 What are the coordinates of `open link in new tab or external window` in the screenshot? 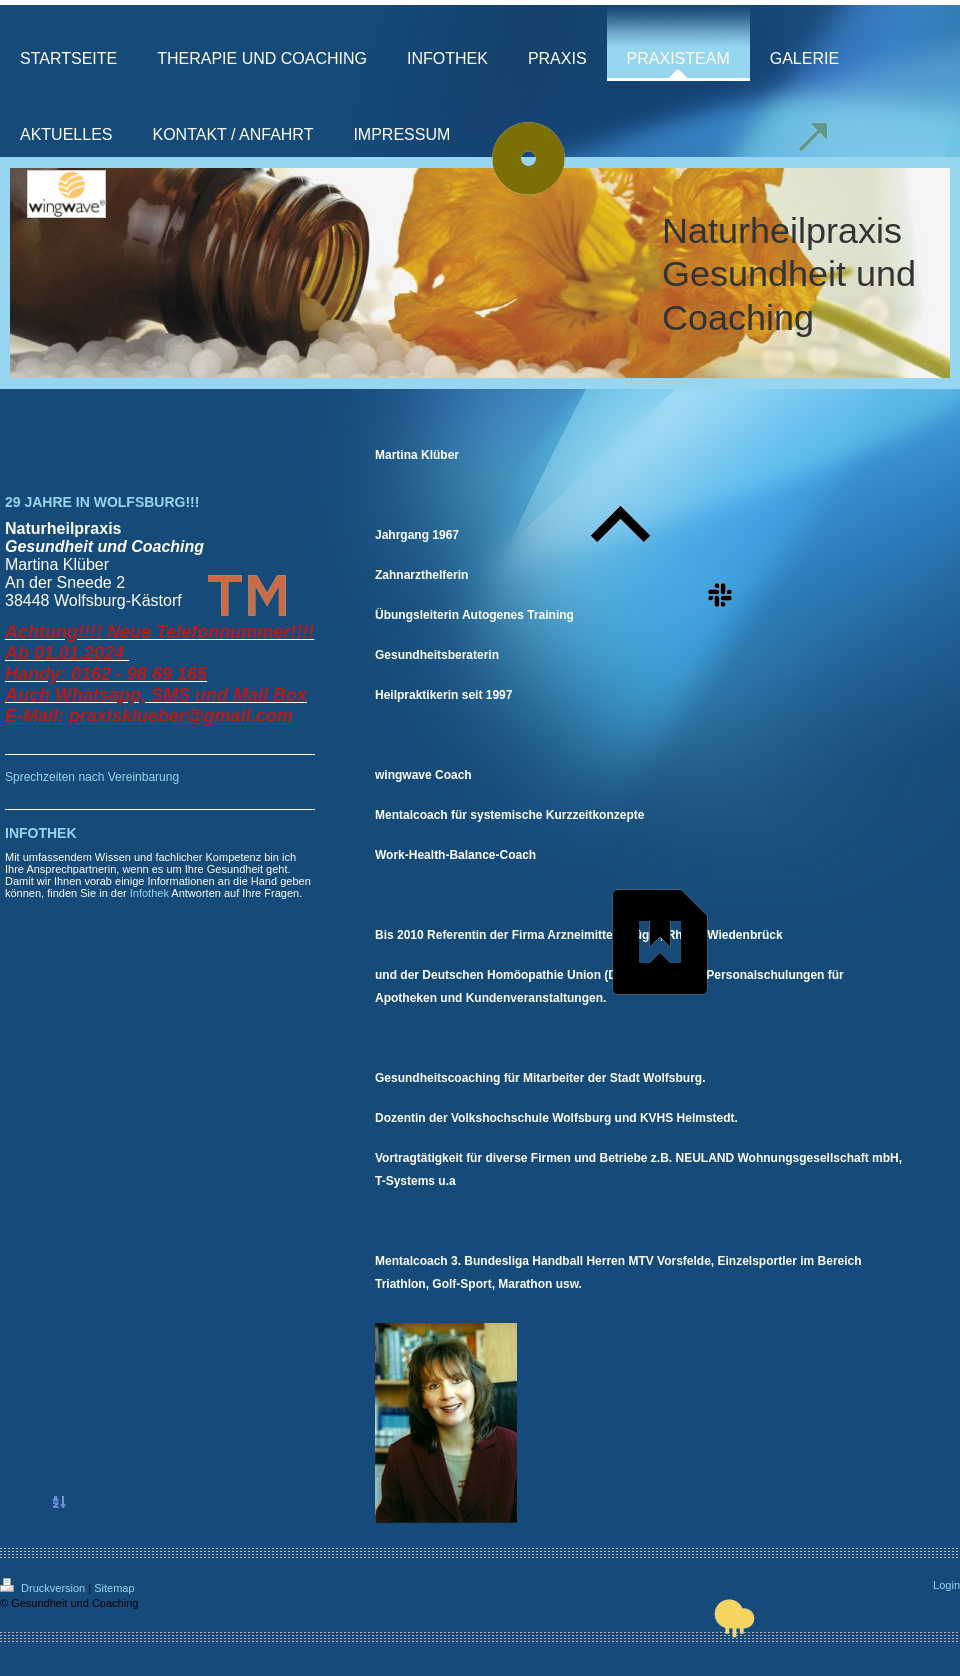 It's located at (813, 136).